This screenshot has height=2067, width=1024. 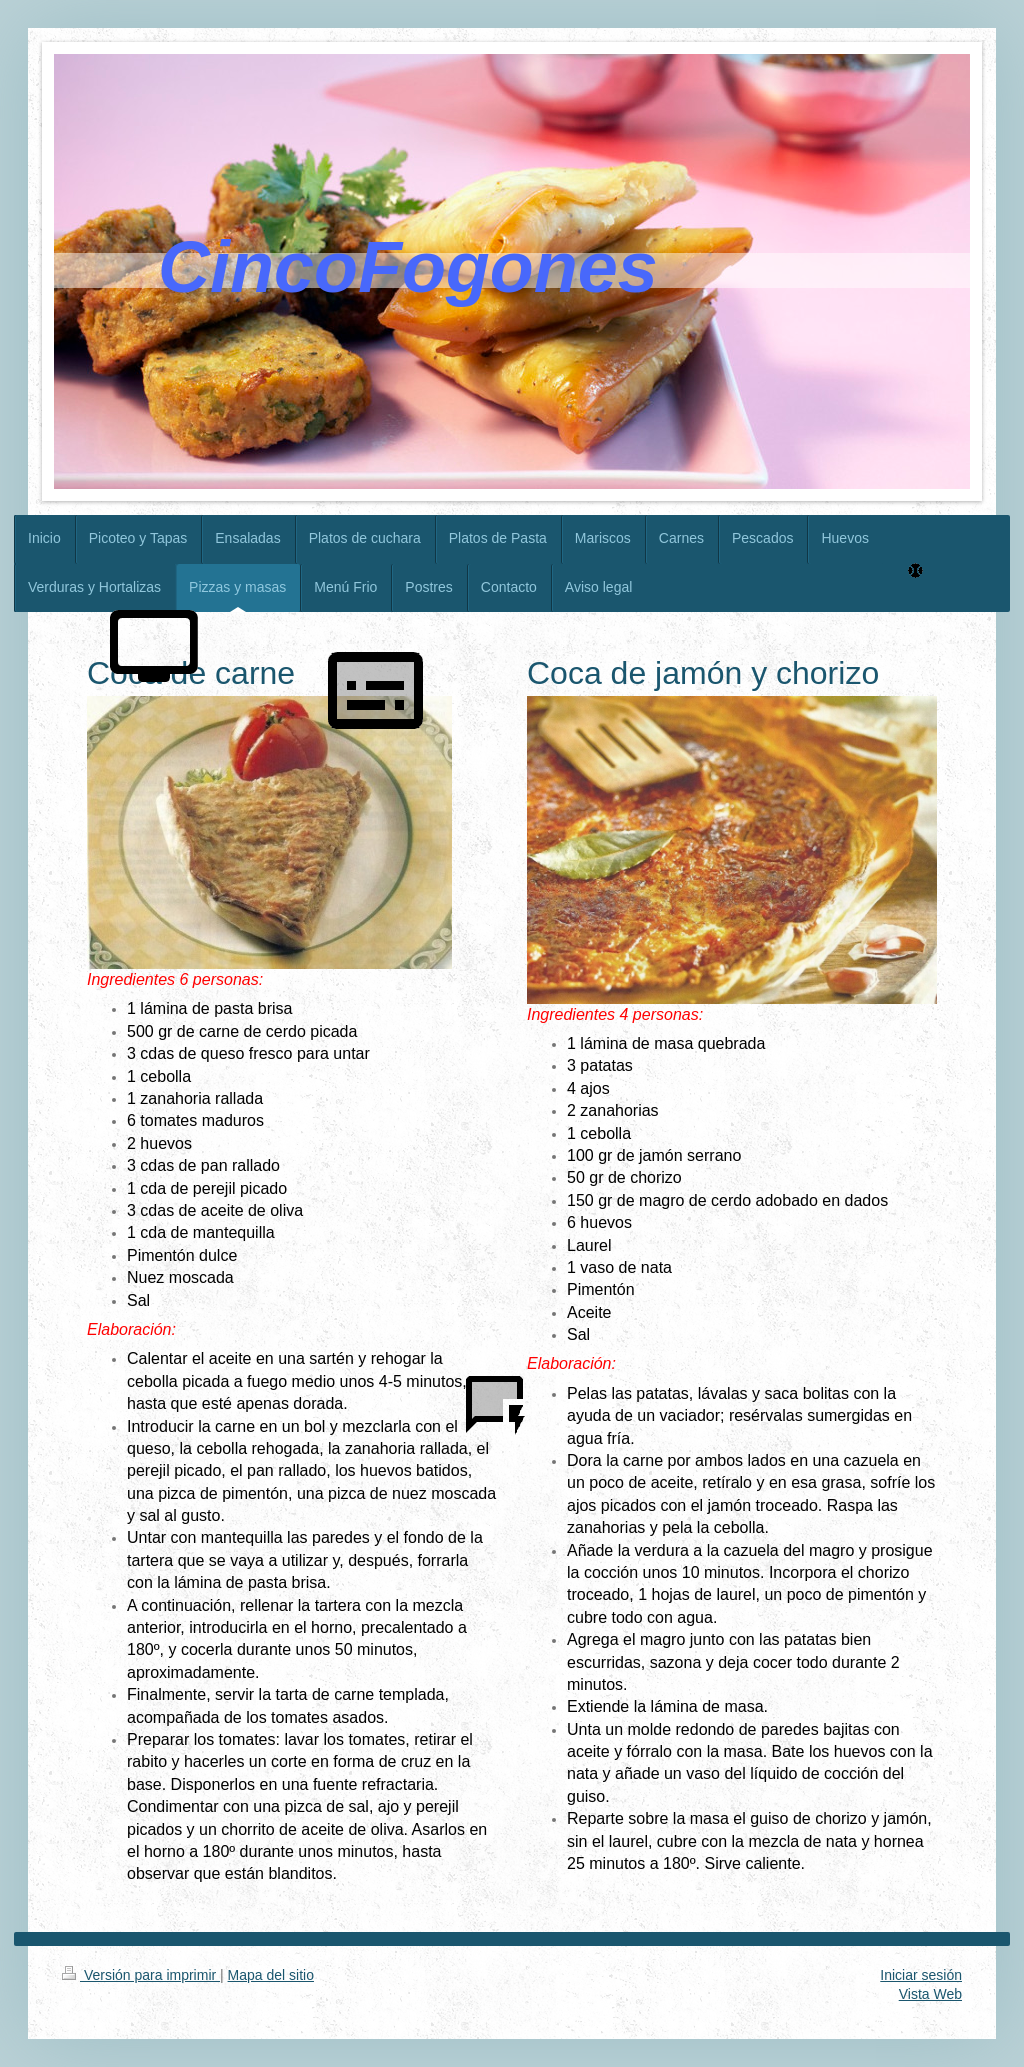 I want to click on access personal video or screen sharing, so click(x=154, y=646).